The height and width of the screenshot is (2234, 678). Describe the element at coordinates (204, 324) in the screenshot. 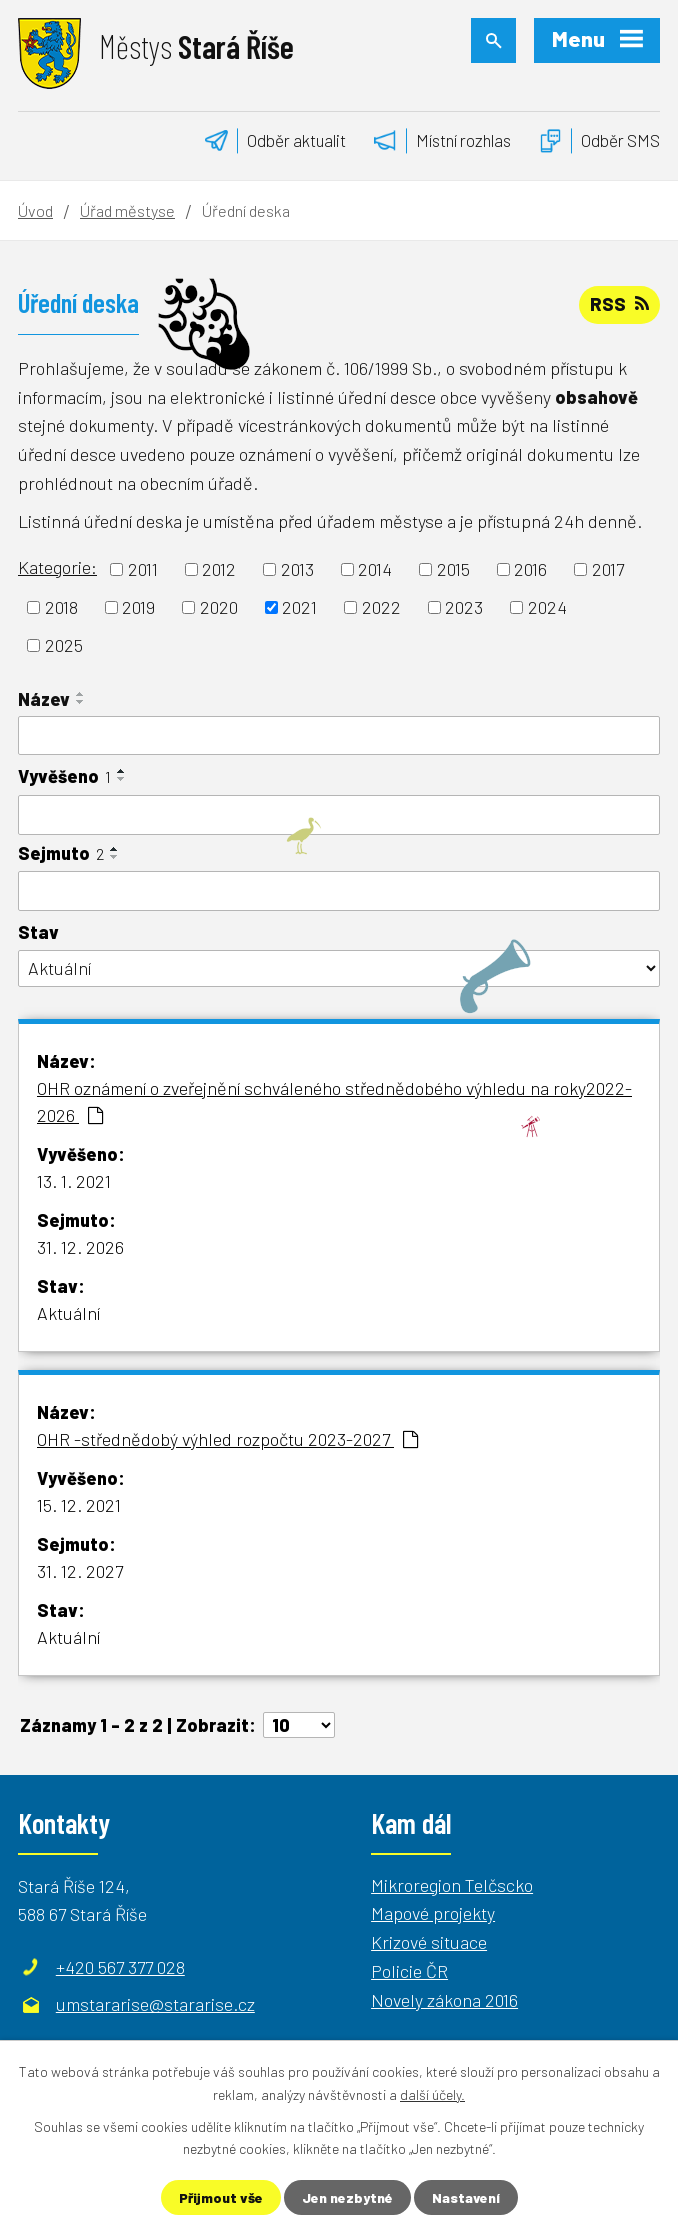

I see `cast a fireball spell or ability` at that location.